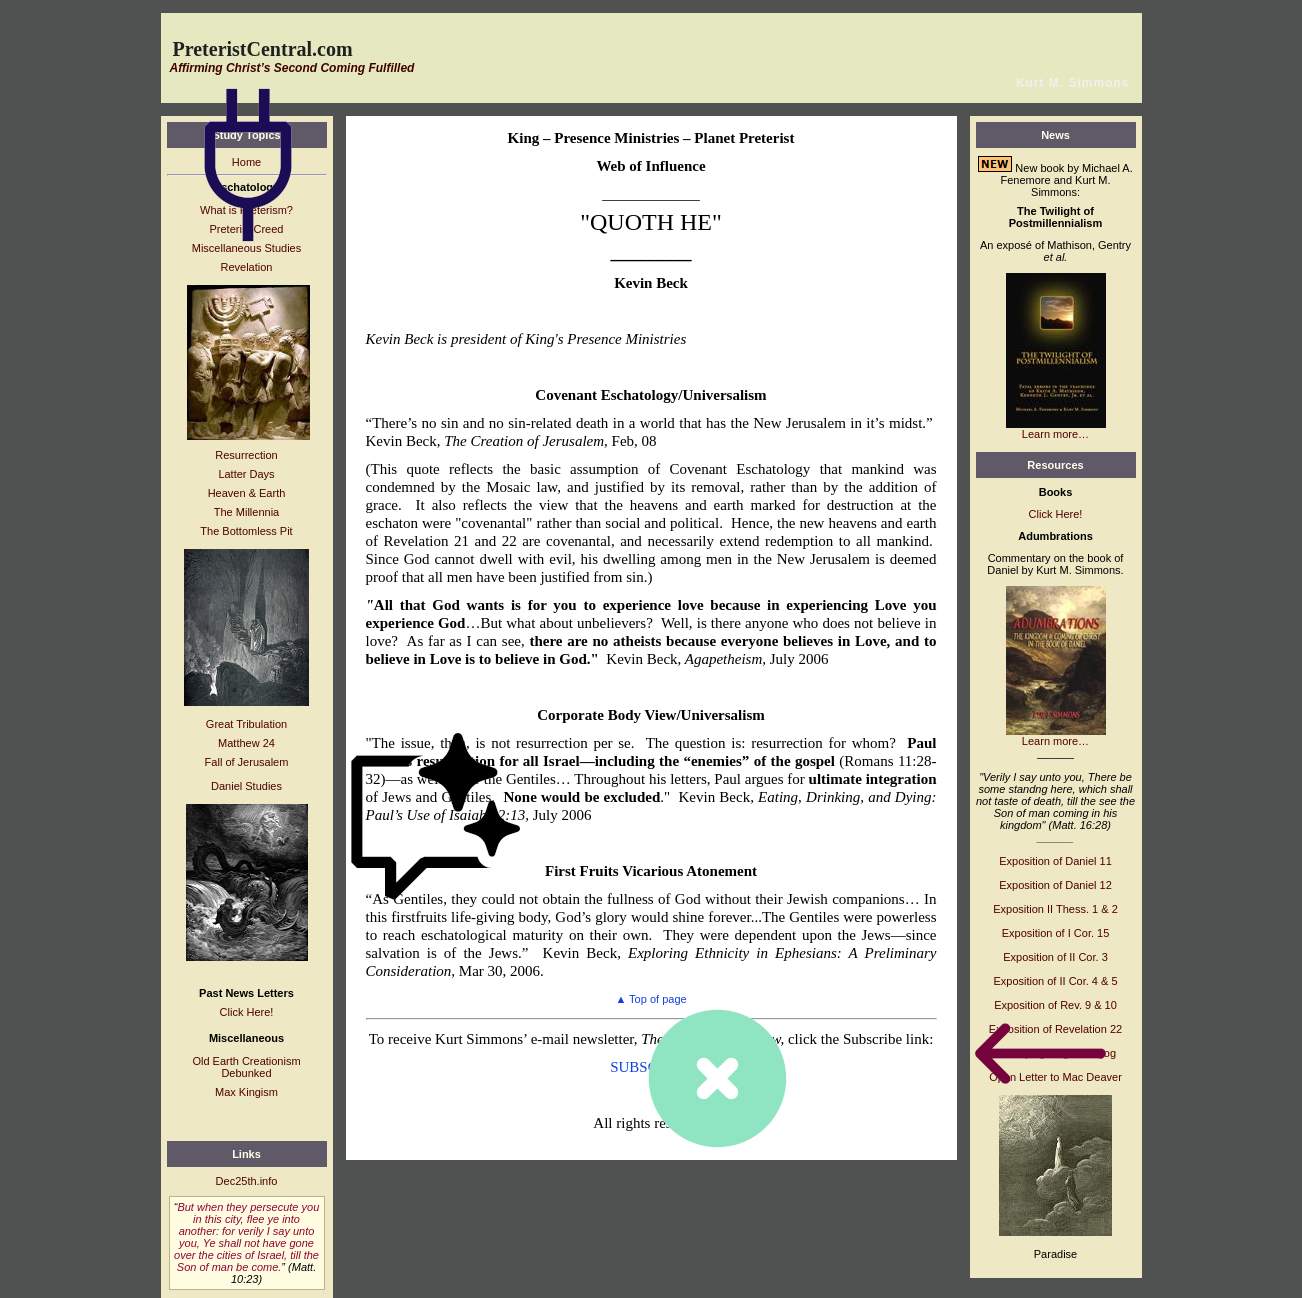 The width and height of the screenshot is (1302, 1298). What do you see at coordinates (717, 1078) in the screenshot?
I see `close or dismiss a dialog` at bounding box center [717, 1078].